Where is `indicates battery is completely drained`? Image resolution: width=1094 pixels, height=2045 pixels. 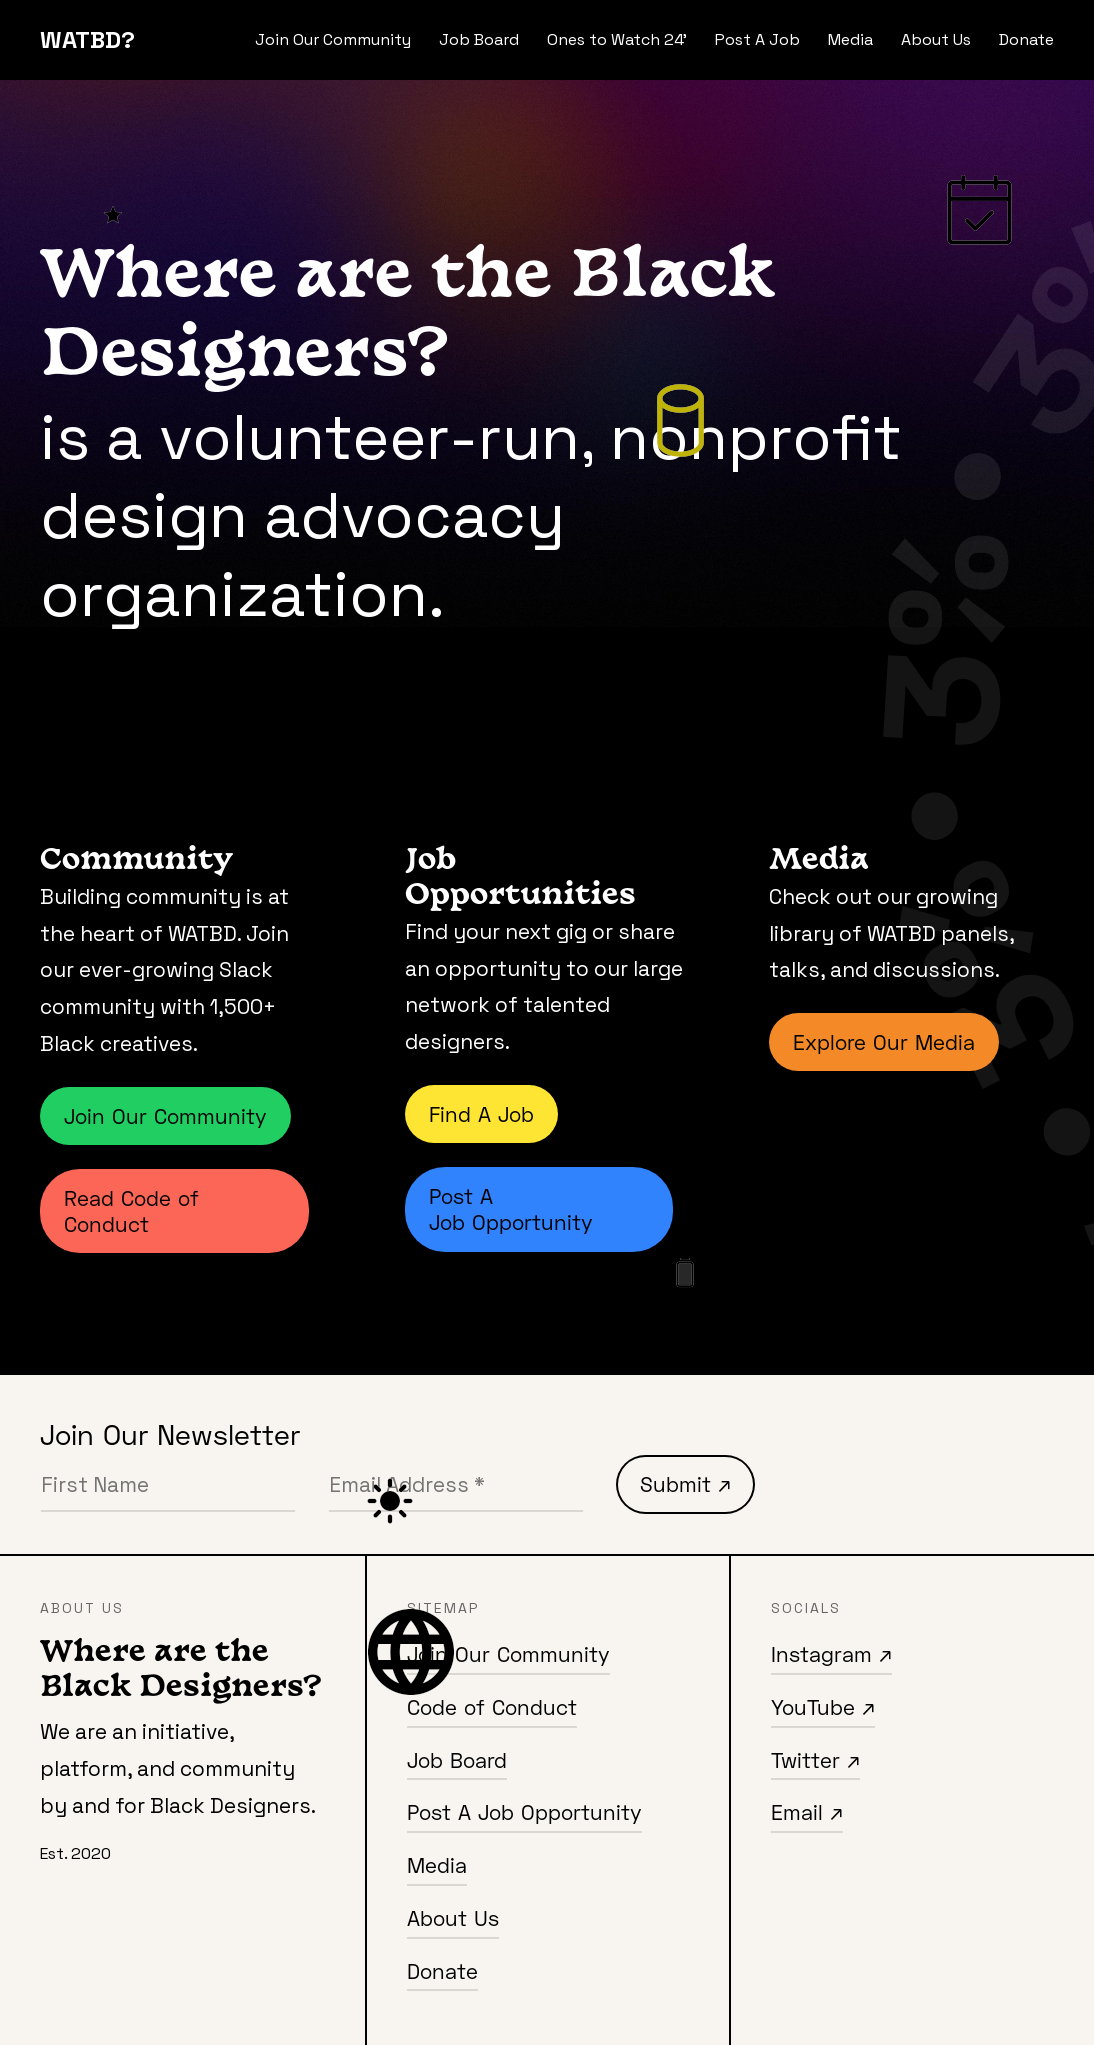
indicates battery is completely drained is located at coordinates (685, 1273).